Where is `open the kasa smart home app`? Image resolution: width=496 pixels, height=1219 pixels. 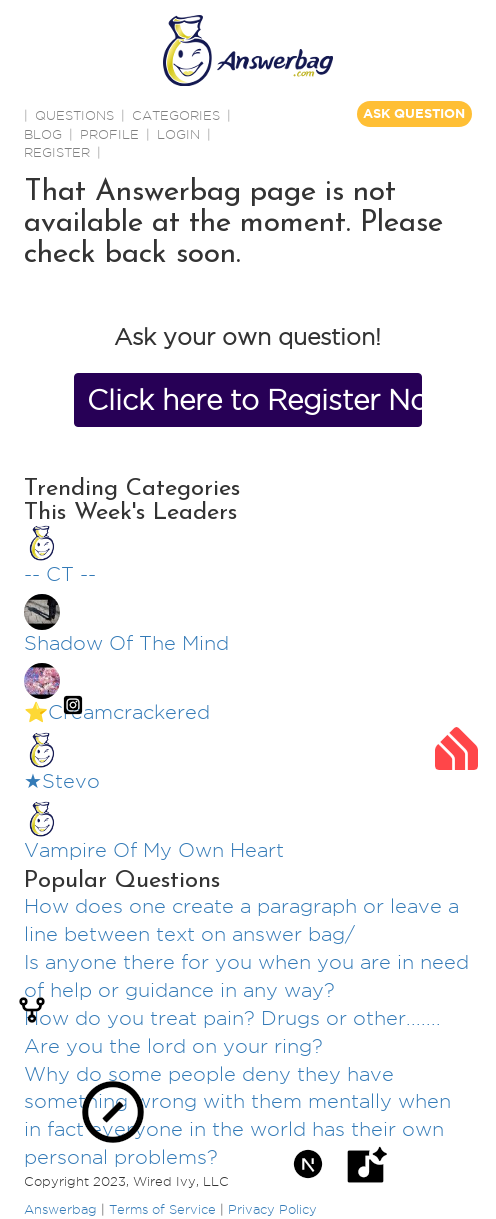
open the kasa smart home app is located at coordinates (456, 748).